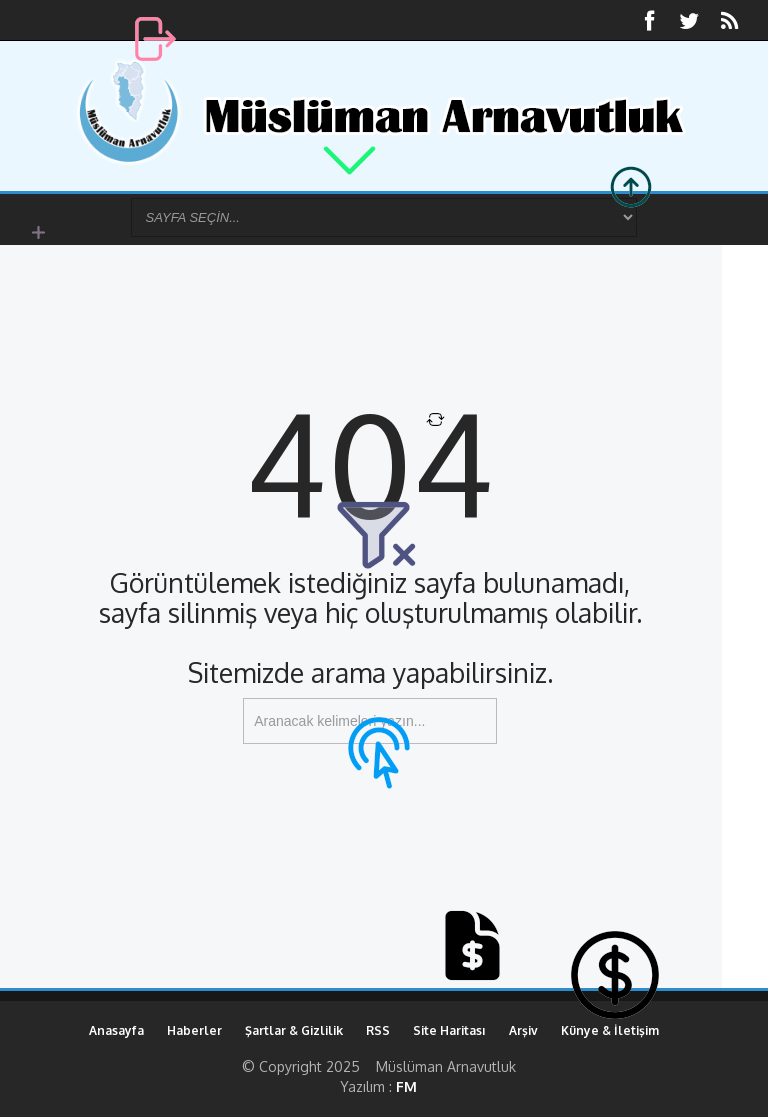  What do you see at coordinates (472, 945) in the screenshot?
I see `view financial document or invoice` at bounding box center [472, 945].